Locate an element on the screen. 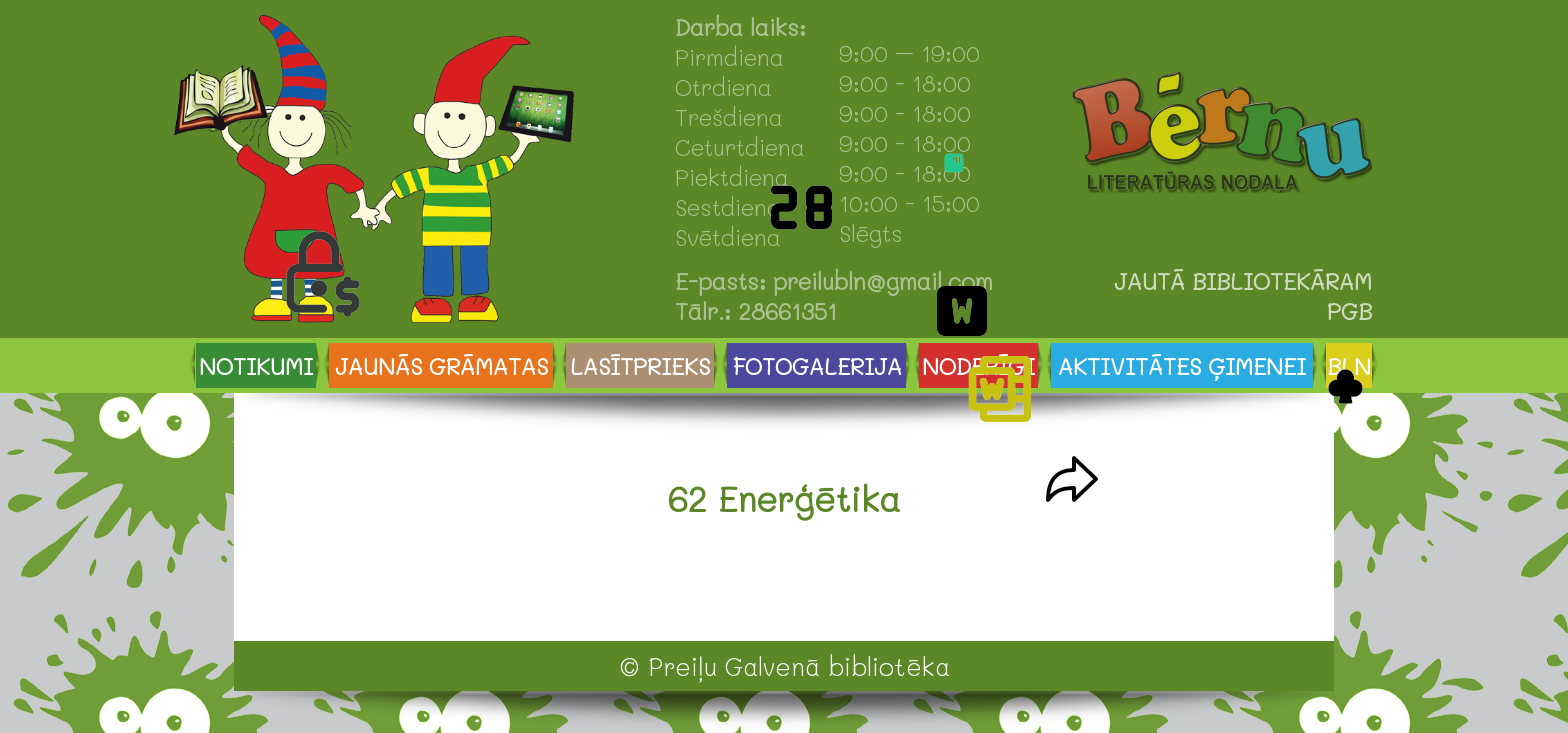  open Wikipedia or wiki-related content is located at coordinates (962, 311).